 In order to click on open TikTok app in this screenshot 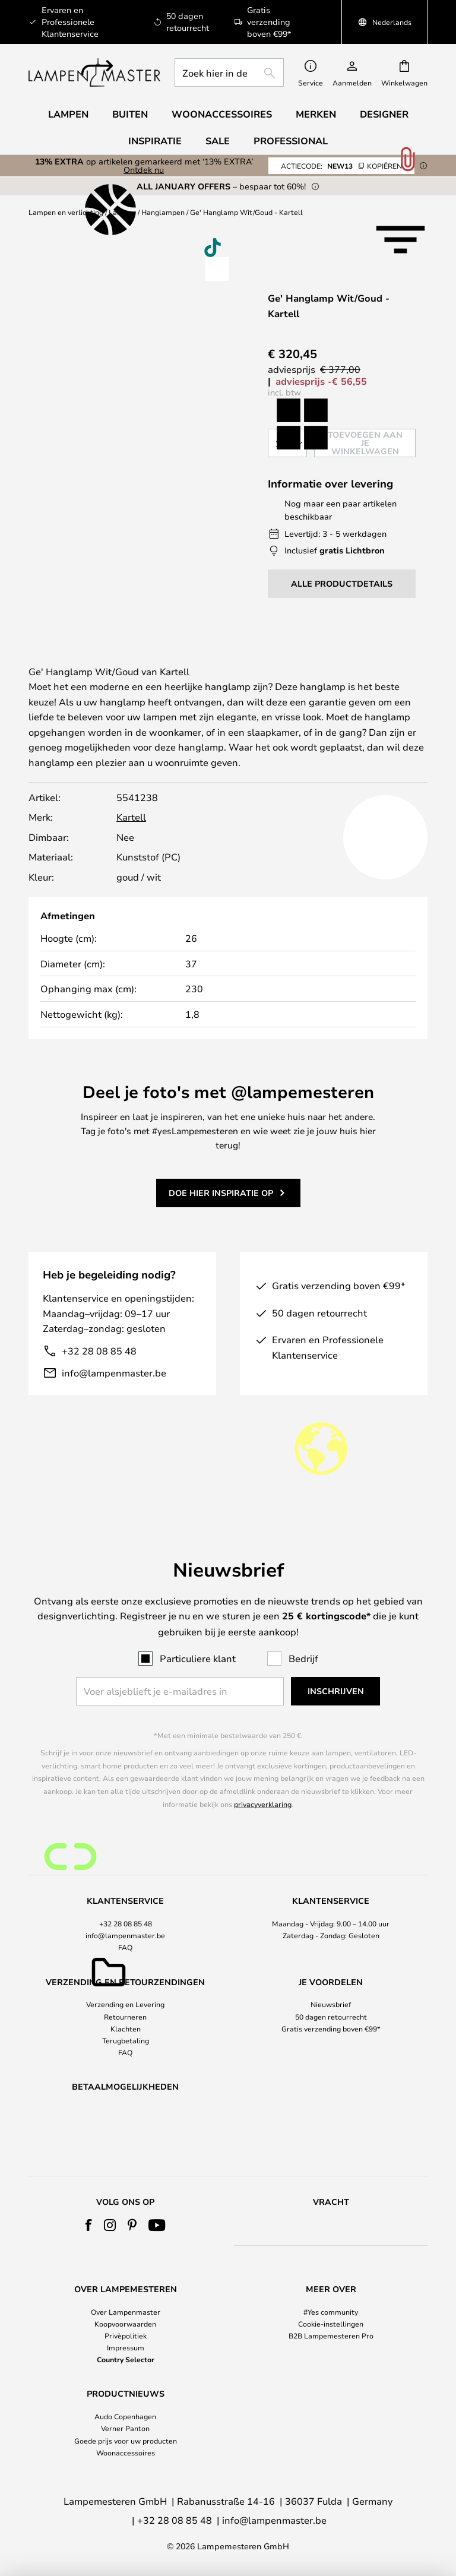, I will do `click(213, 248)`.